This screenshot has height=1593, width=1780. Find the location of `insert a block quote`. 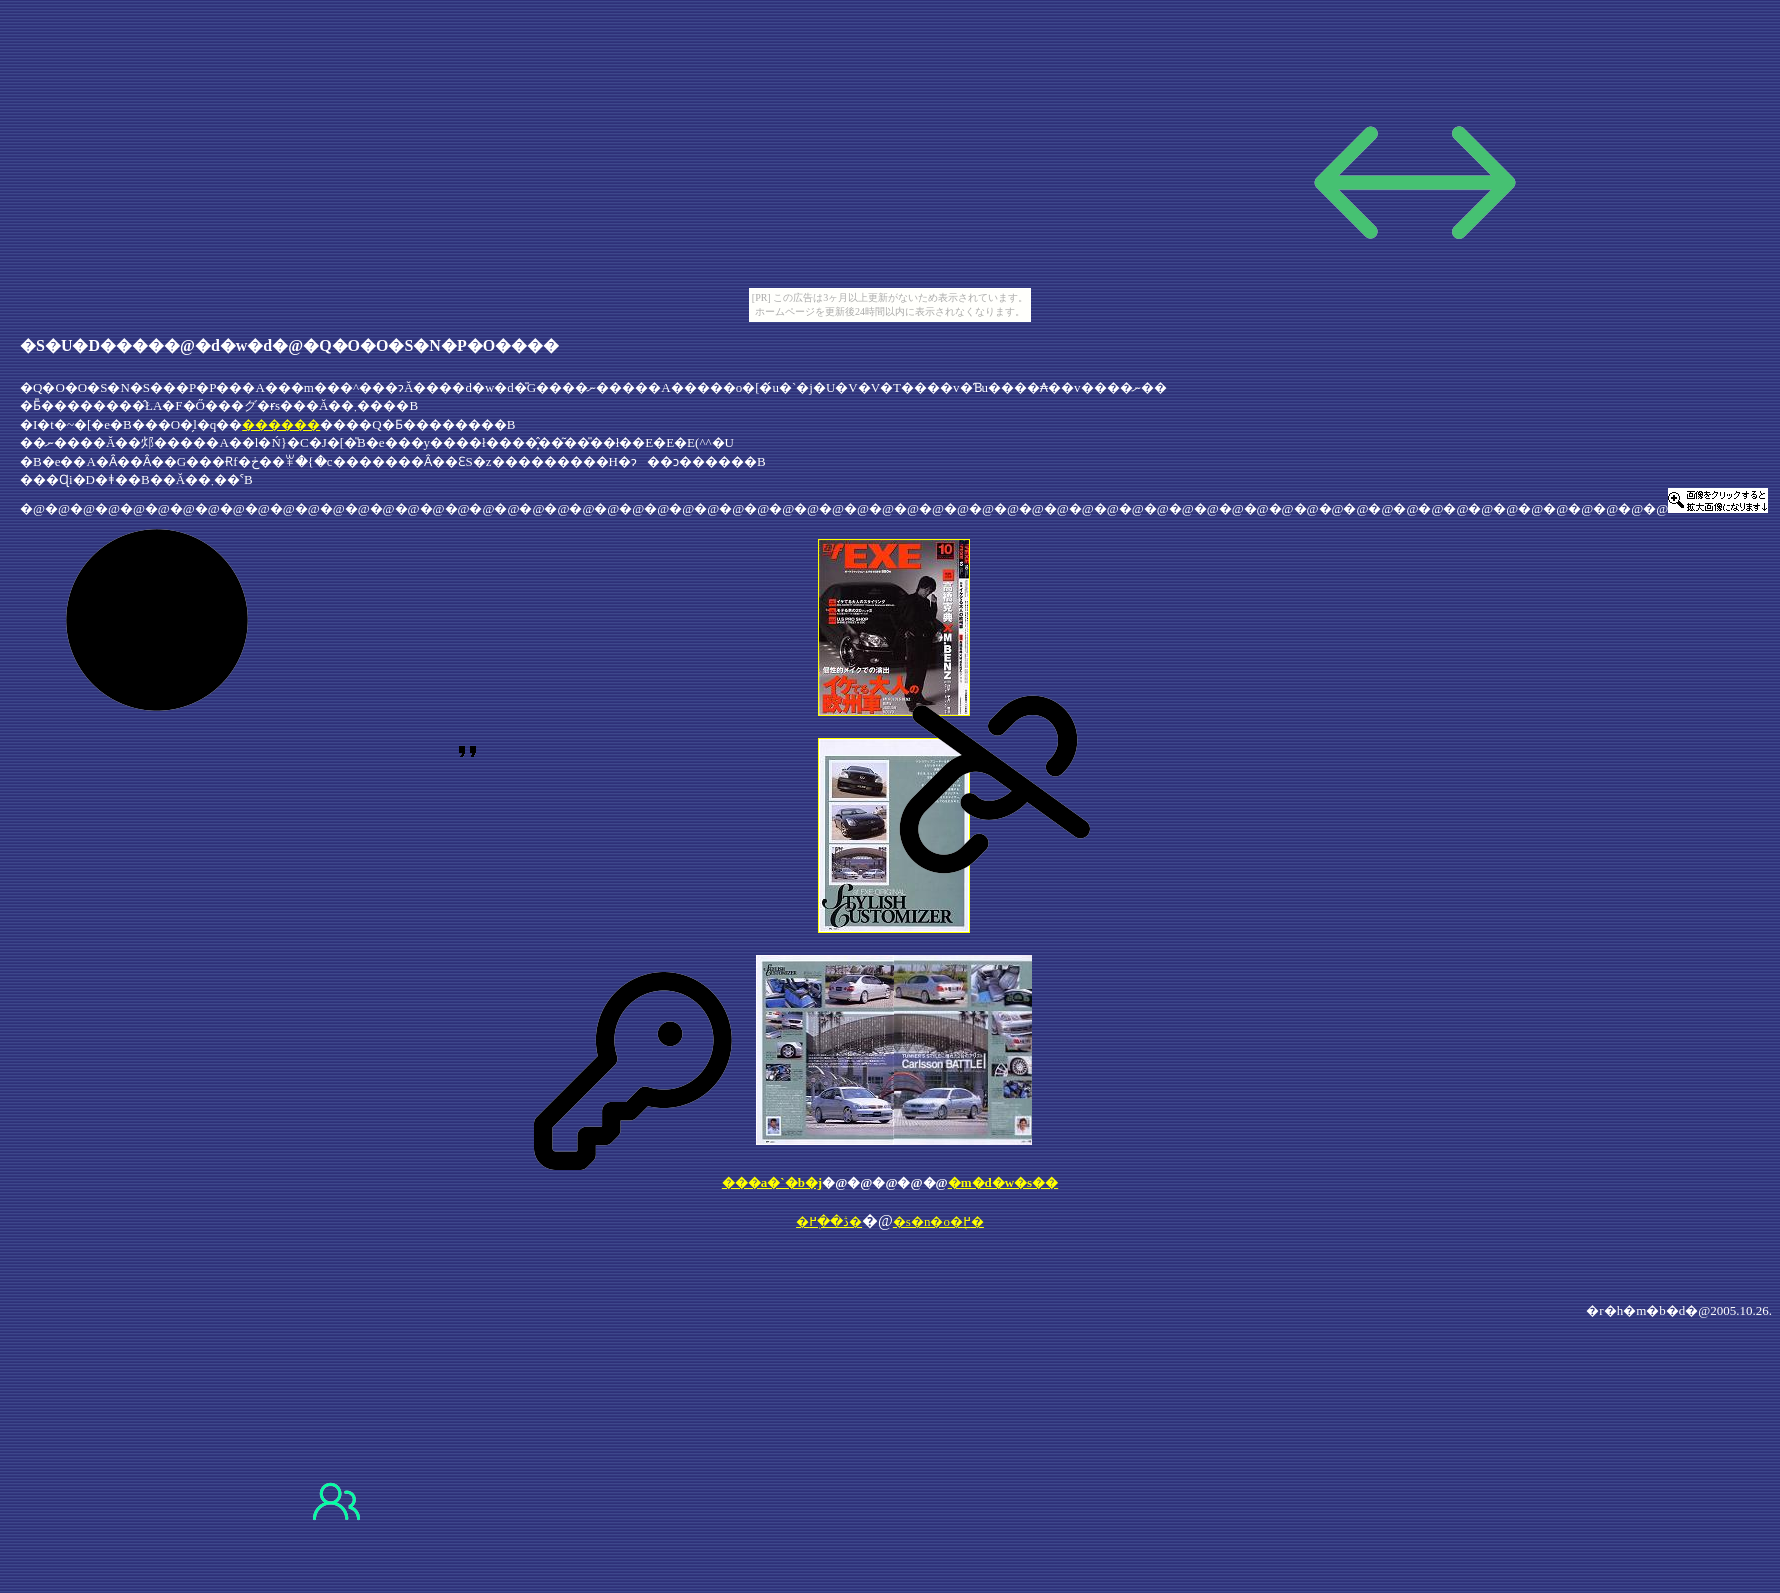

insert a block quote is located at coordinates (467, 751).